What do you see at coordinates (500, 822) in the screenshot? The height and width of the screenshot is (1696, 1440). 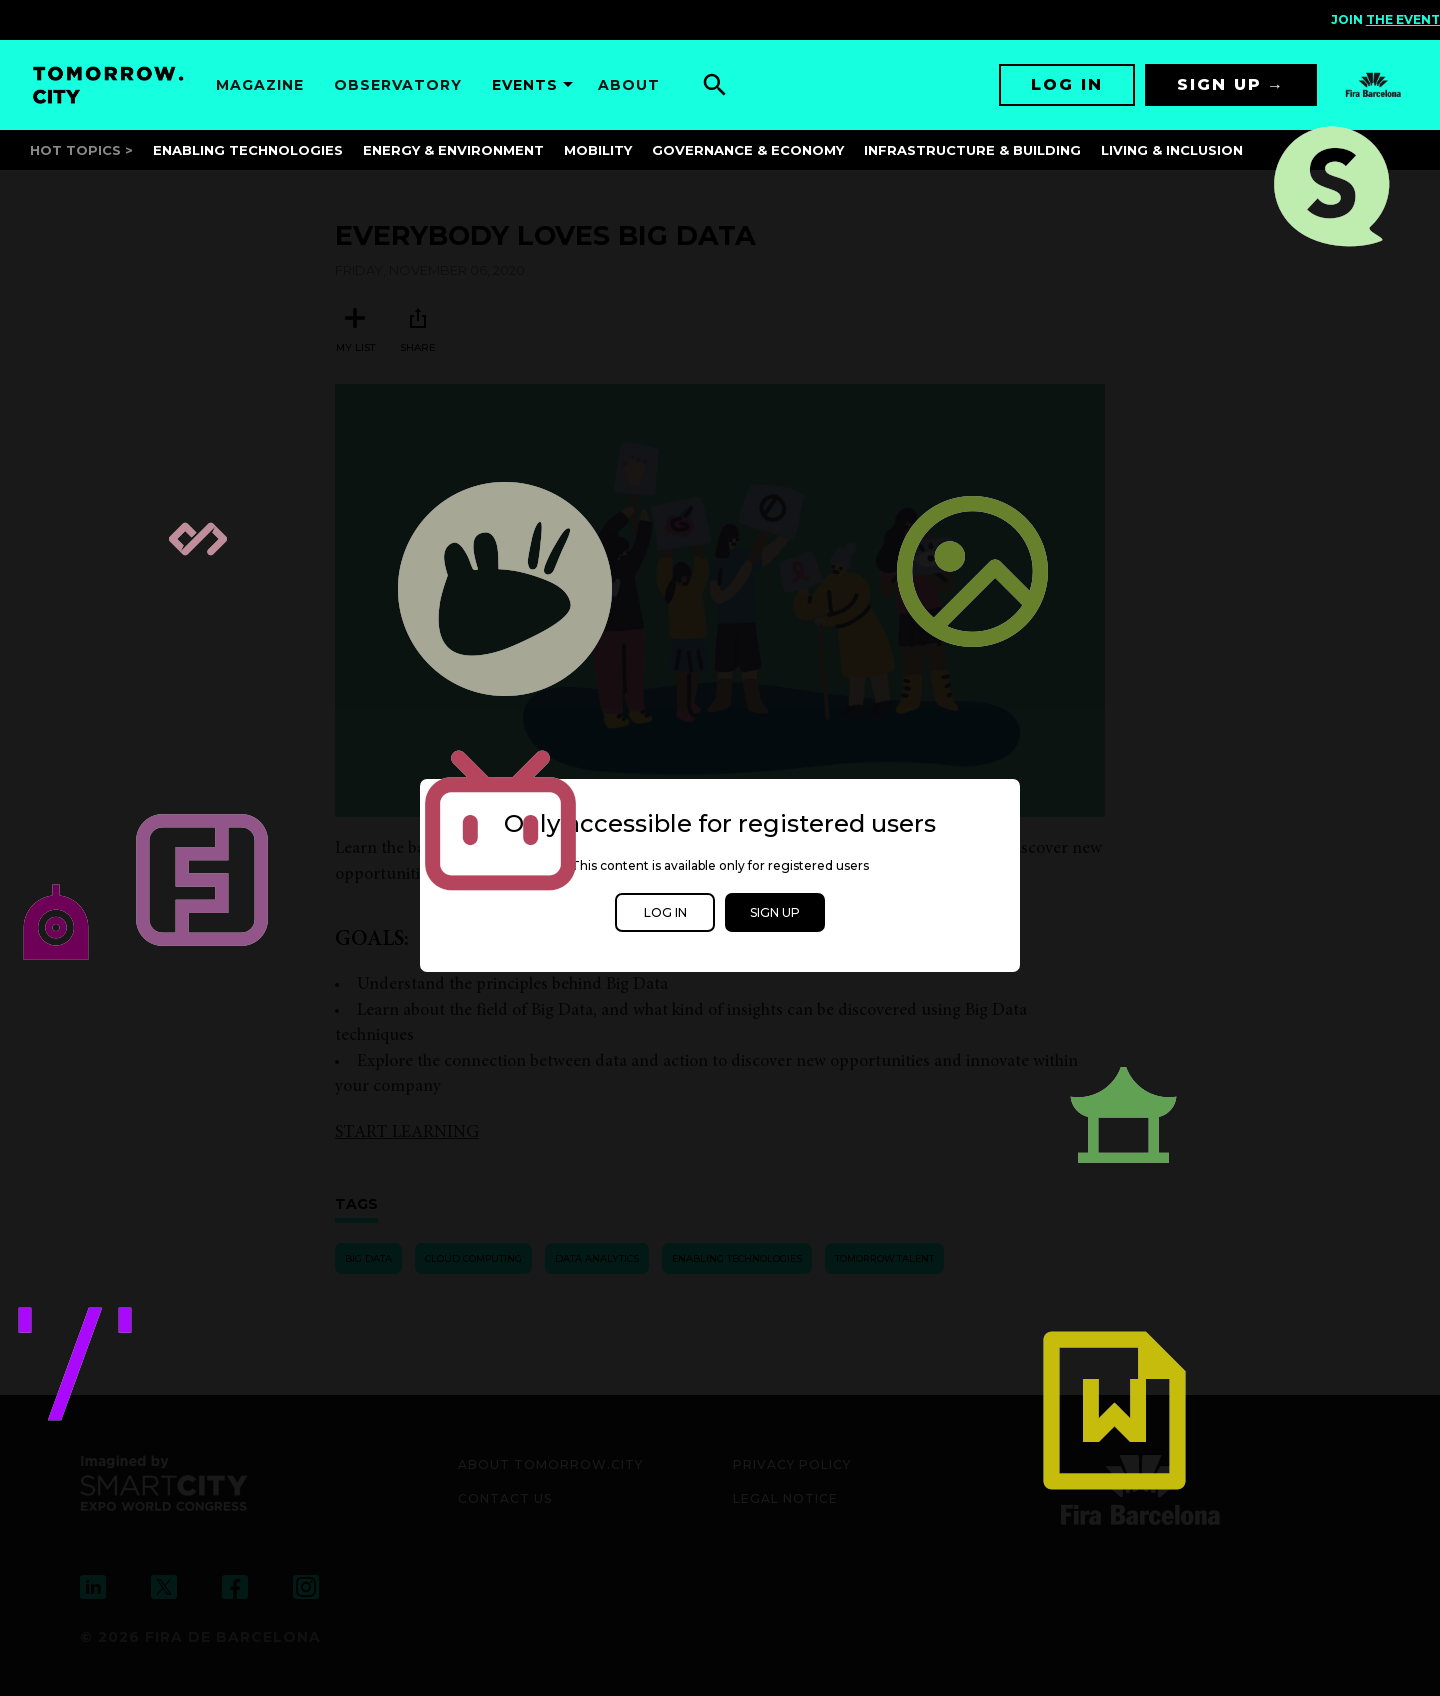 I see `open Bilibili app` at bounding box center [500, 822].